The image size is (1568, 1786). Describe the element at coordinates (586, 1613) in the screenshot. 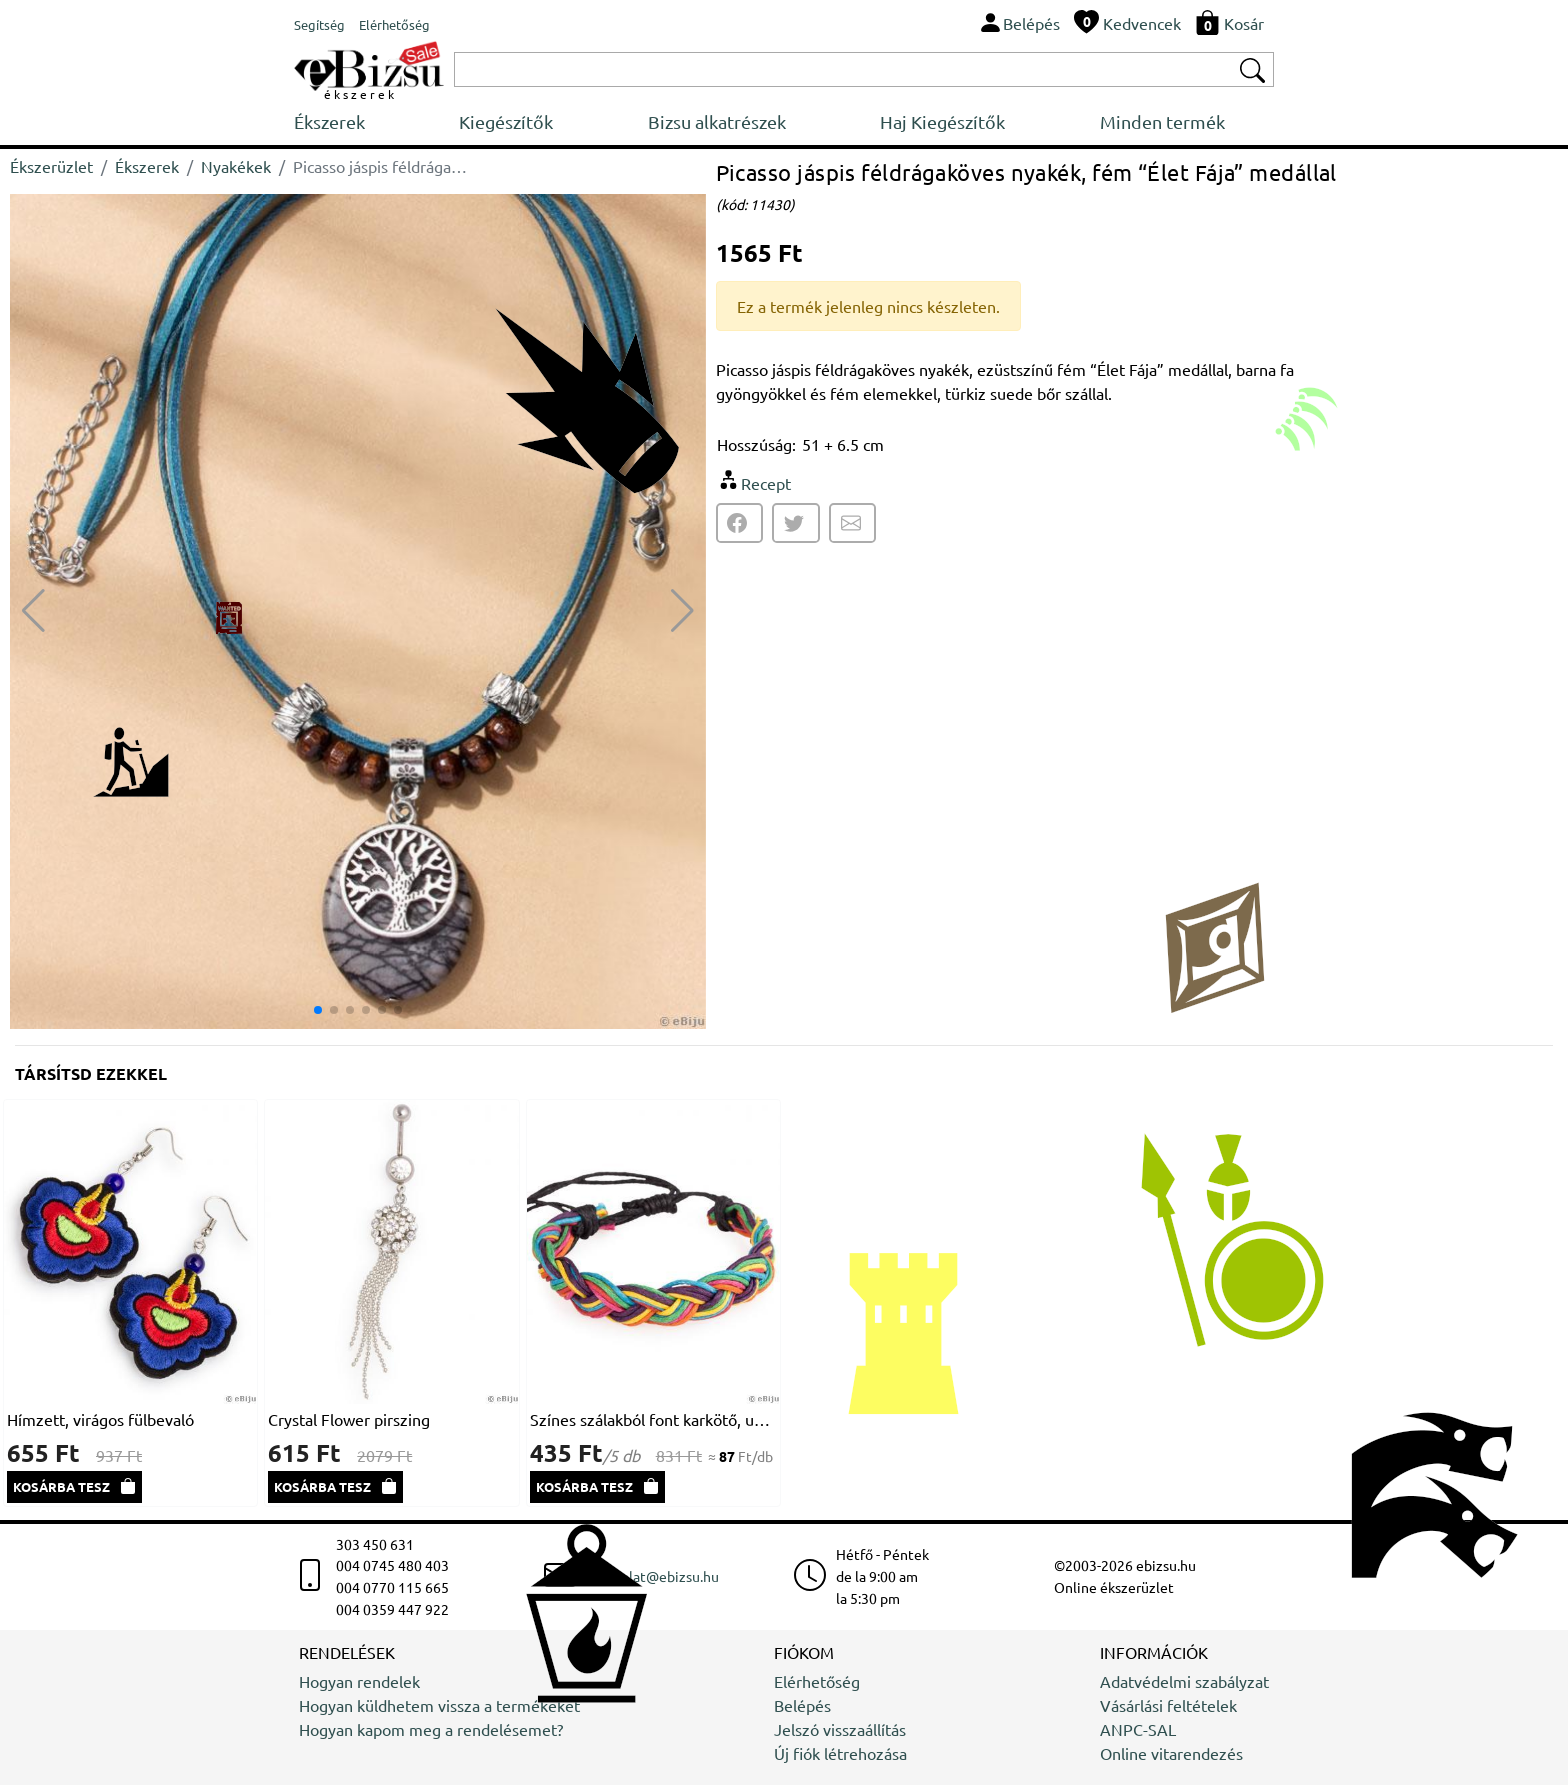

I see `toggle lantern or light source on/off` at that location.